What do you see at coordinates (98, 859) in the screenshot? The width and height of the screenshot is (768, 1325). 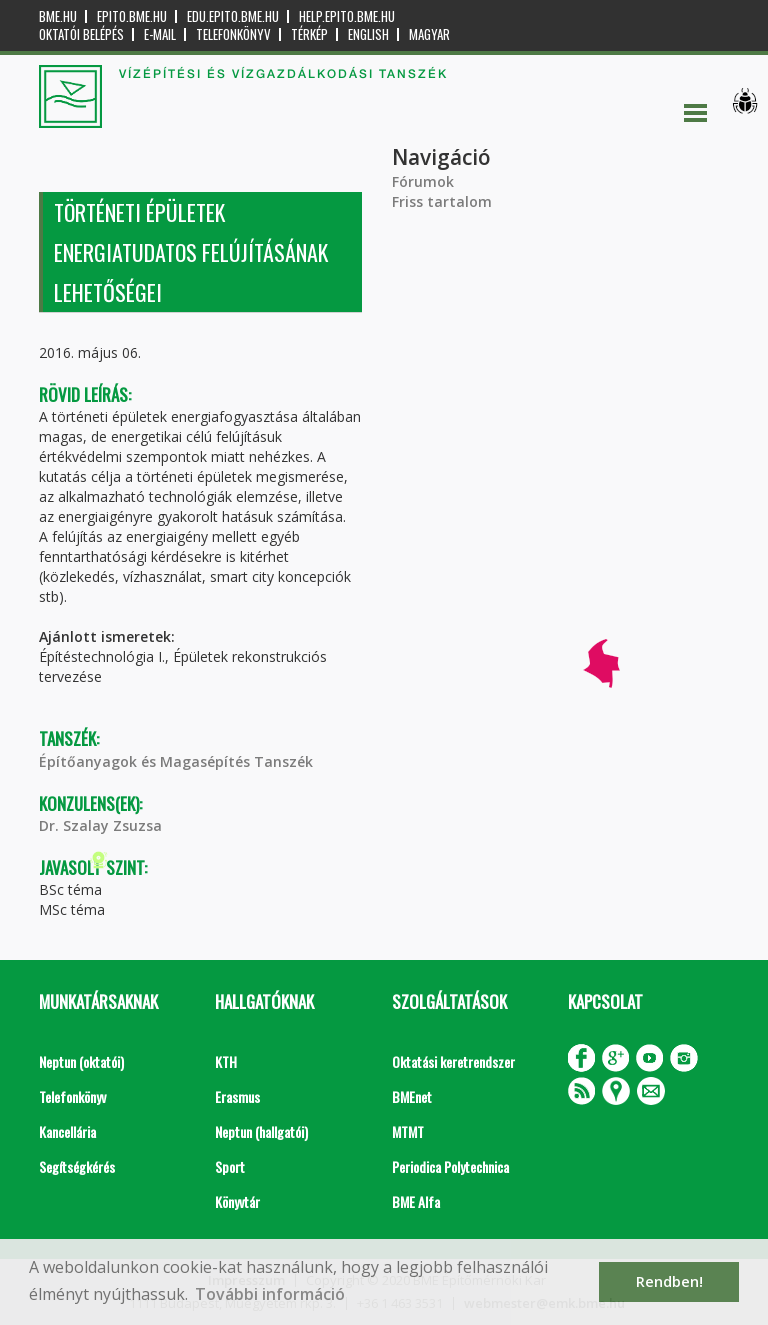 I see `alarm or alert is currently active` at bounding box center [98, 859].